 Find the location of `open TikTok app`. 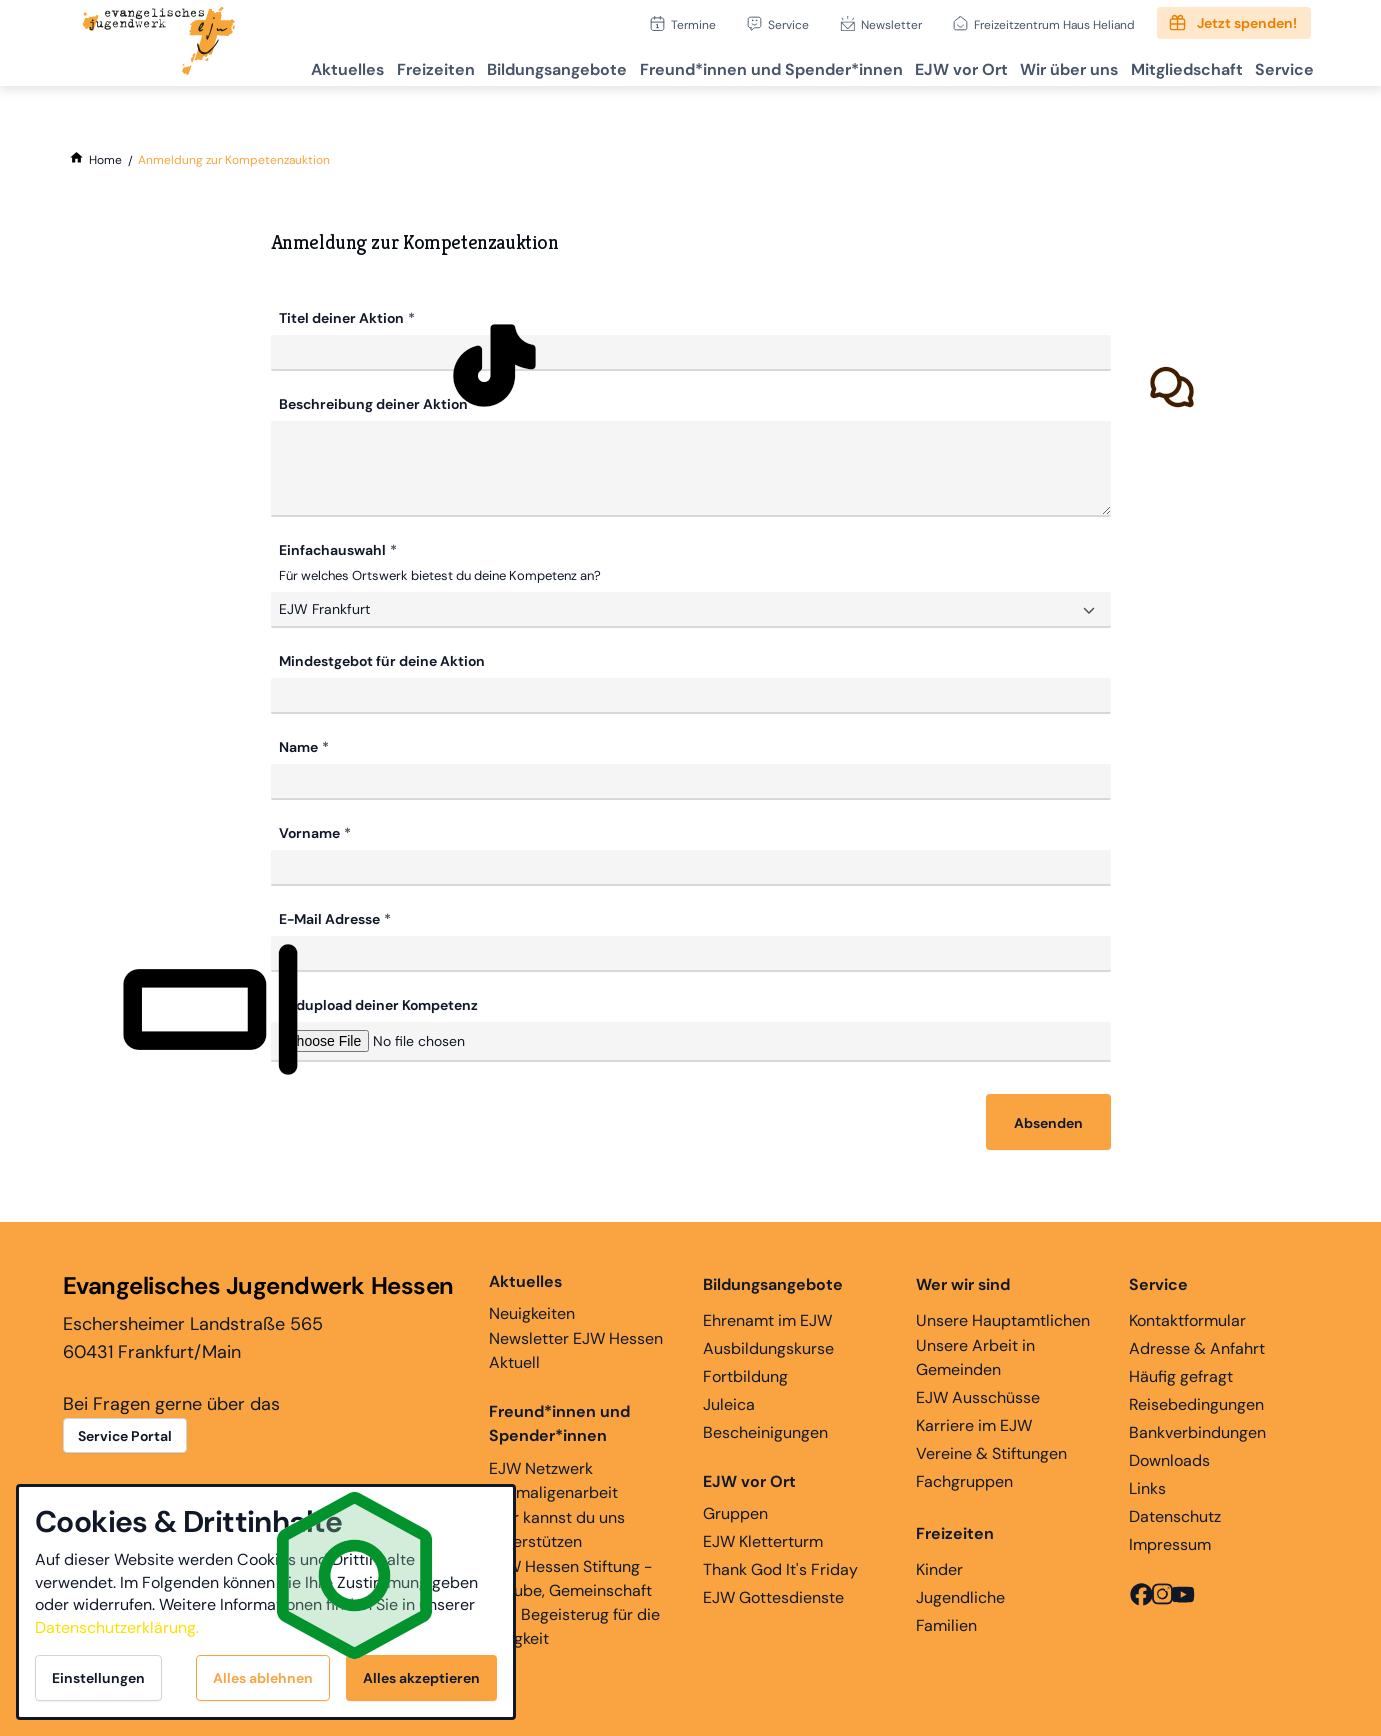

open TikTok app is located at coordinates (494, 365).